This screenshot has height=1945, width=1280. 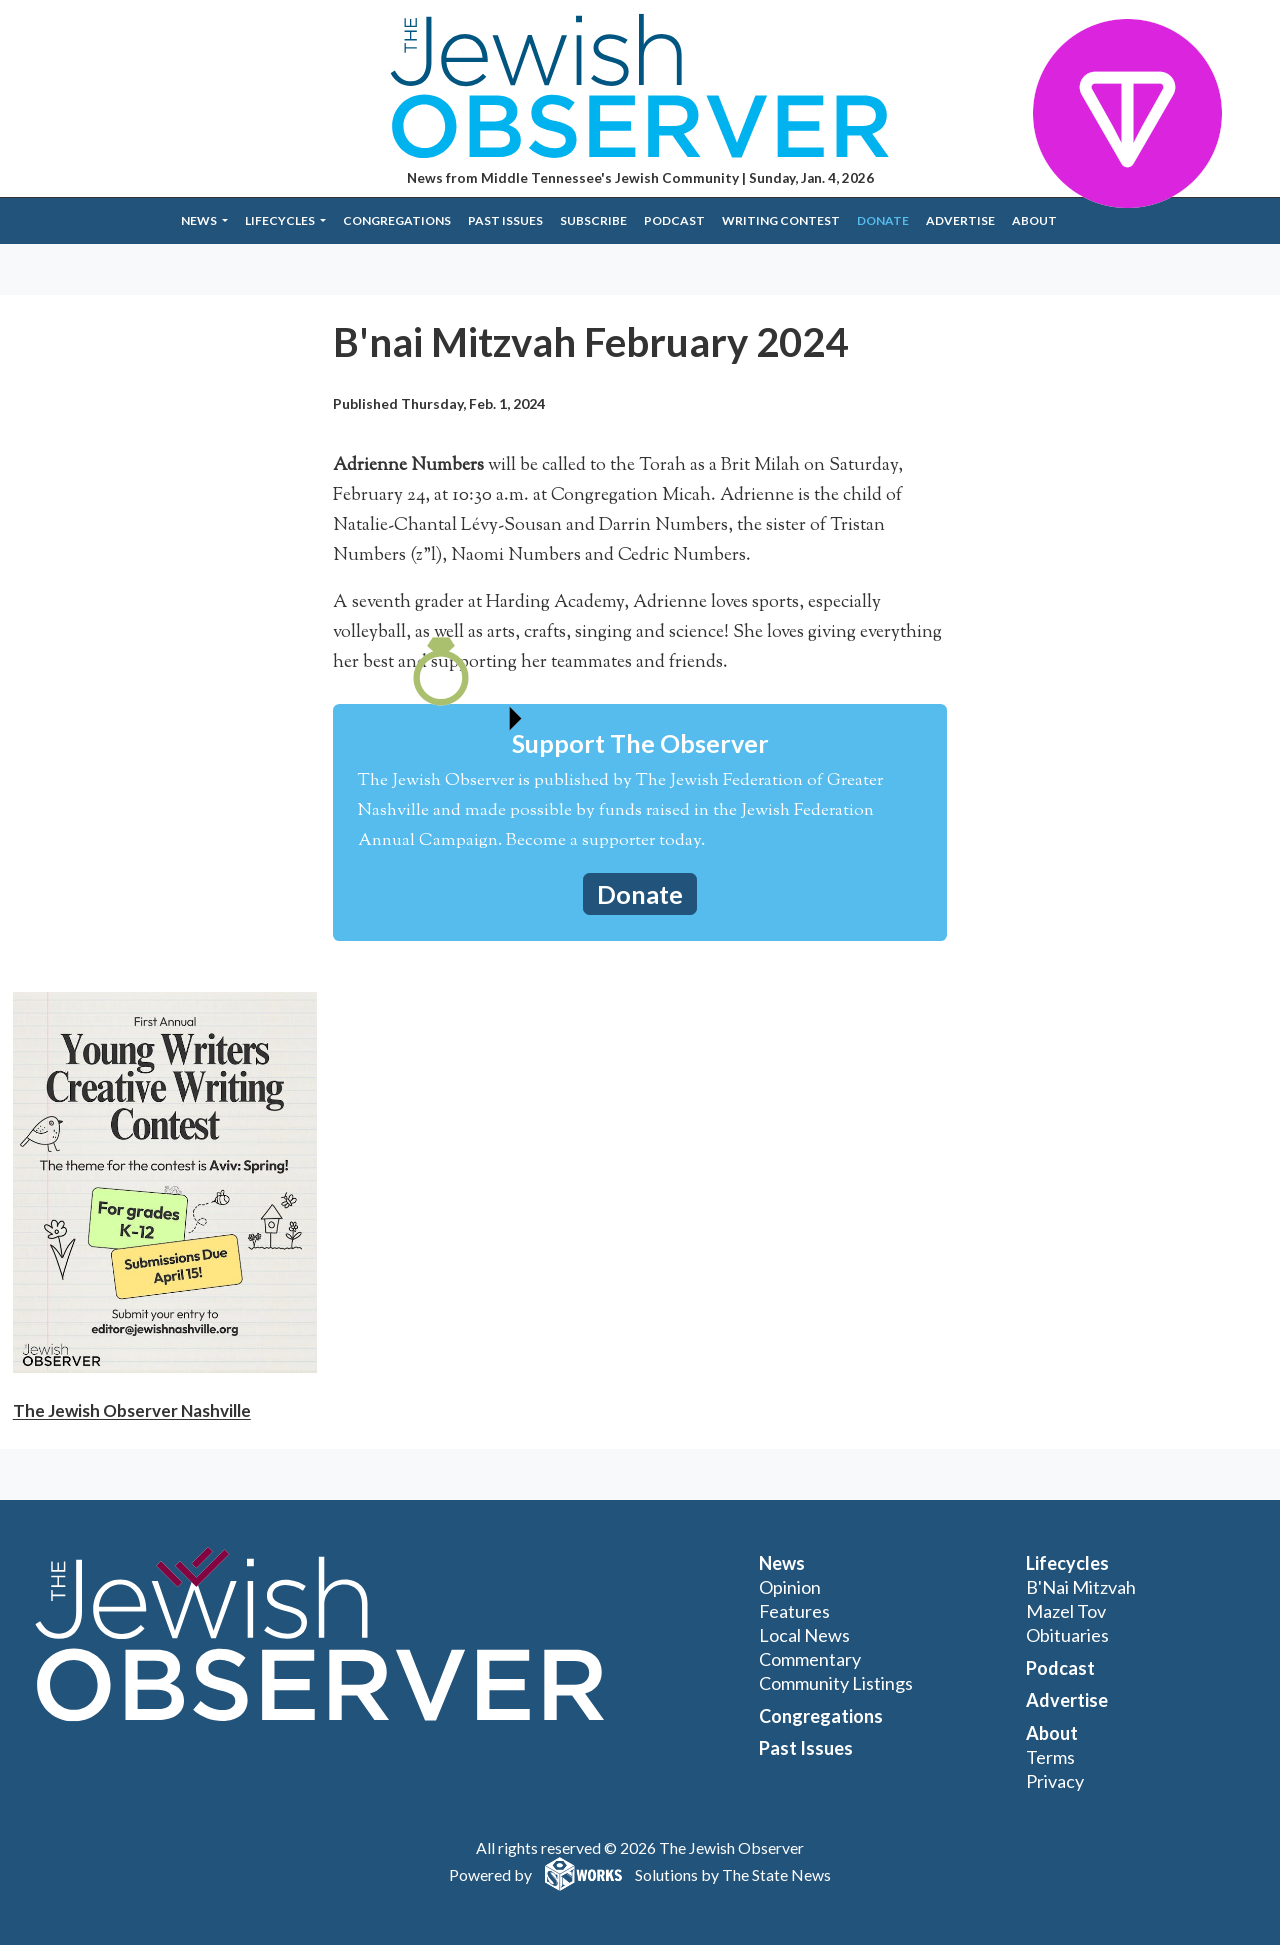 What do you see at coordinates (1127, 113) in the screenshot?
I see `open TON wallet or blockchain app` at bounding box center [1127, 113].